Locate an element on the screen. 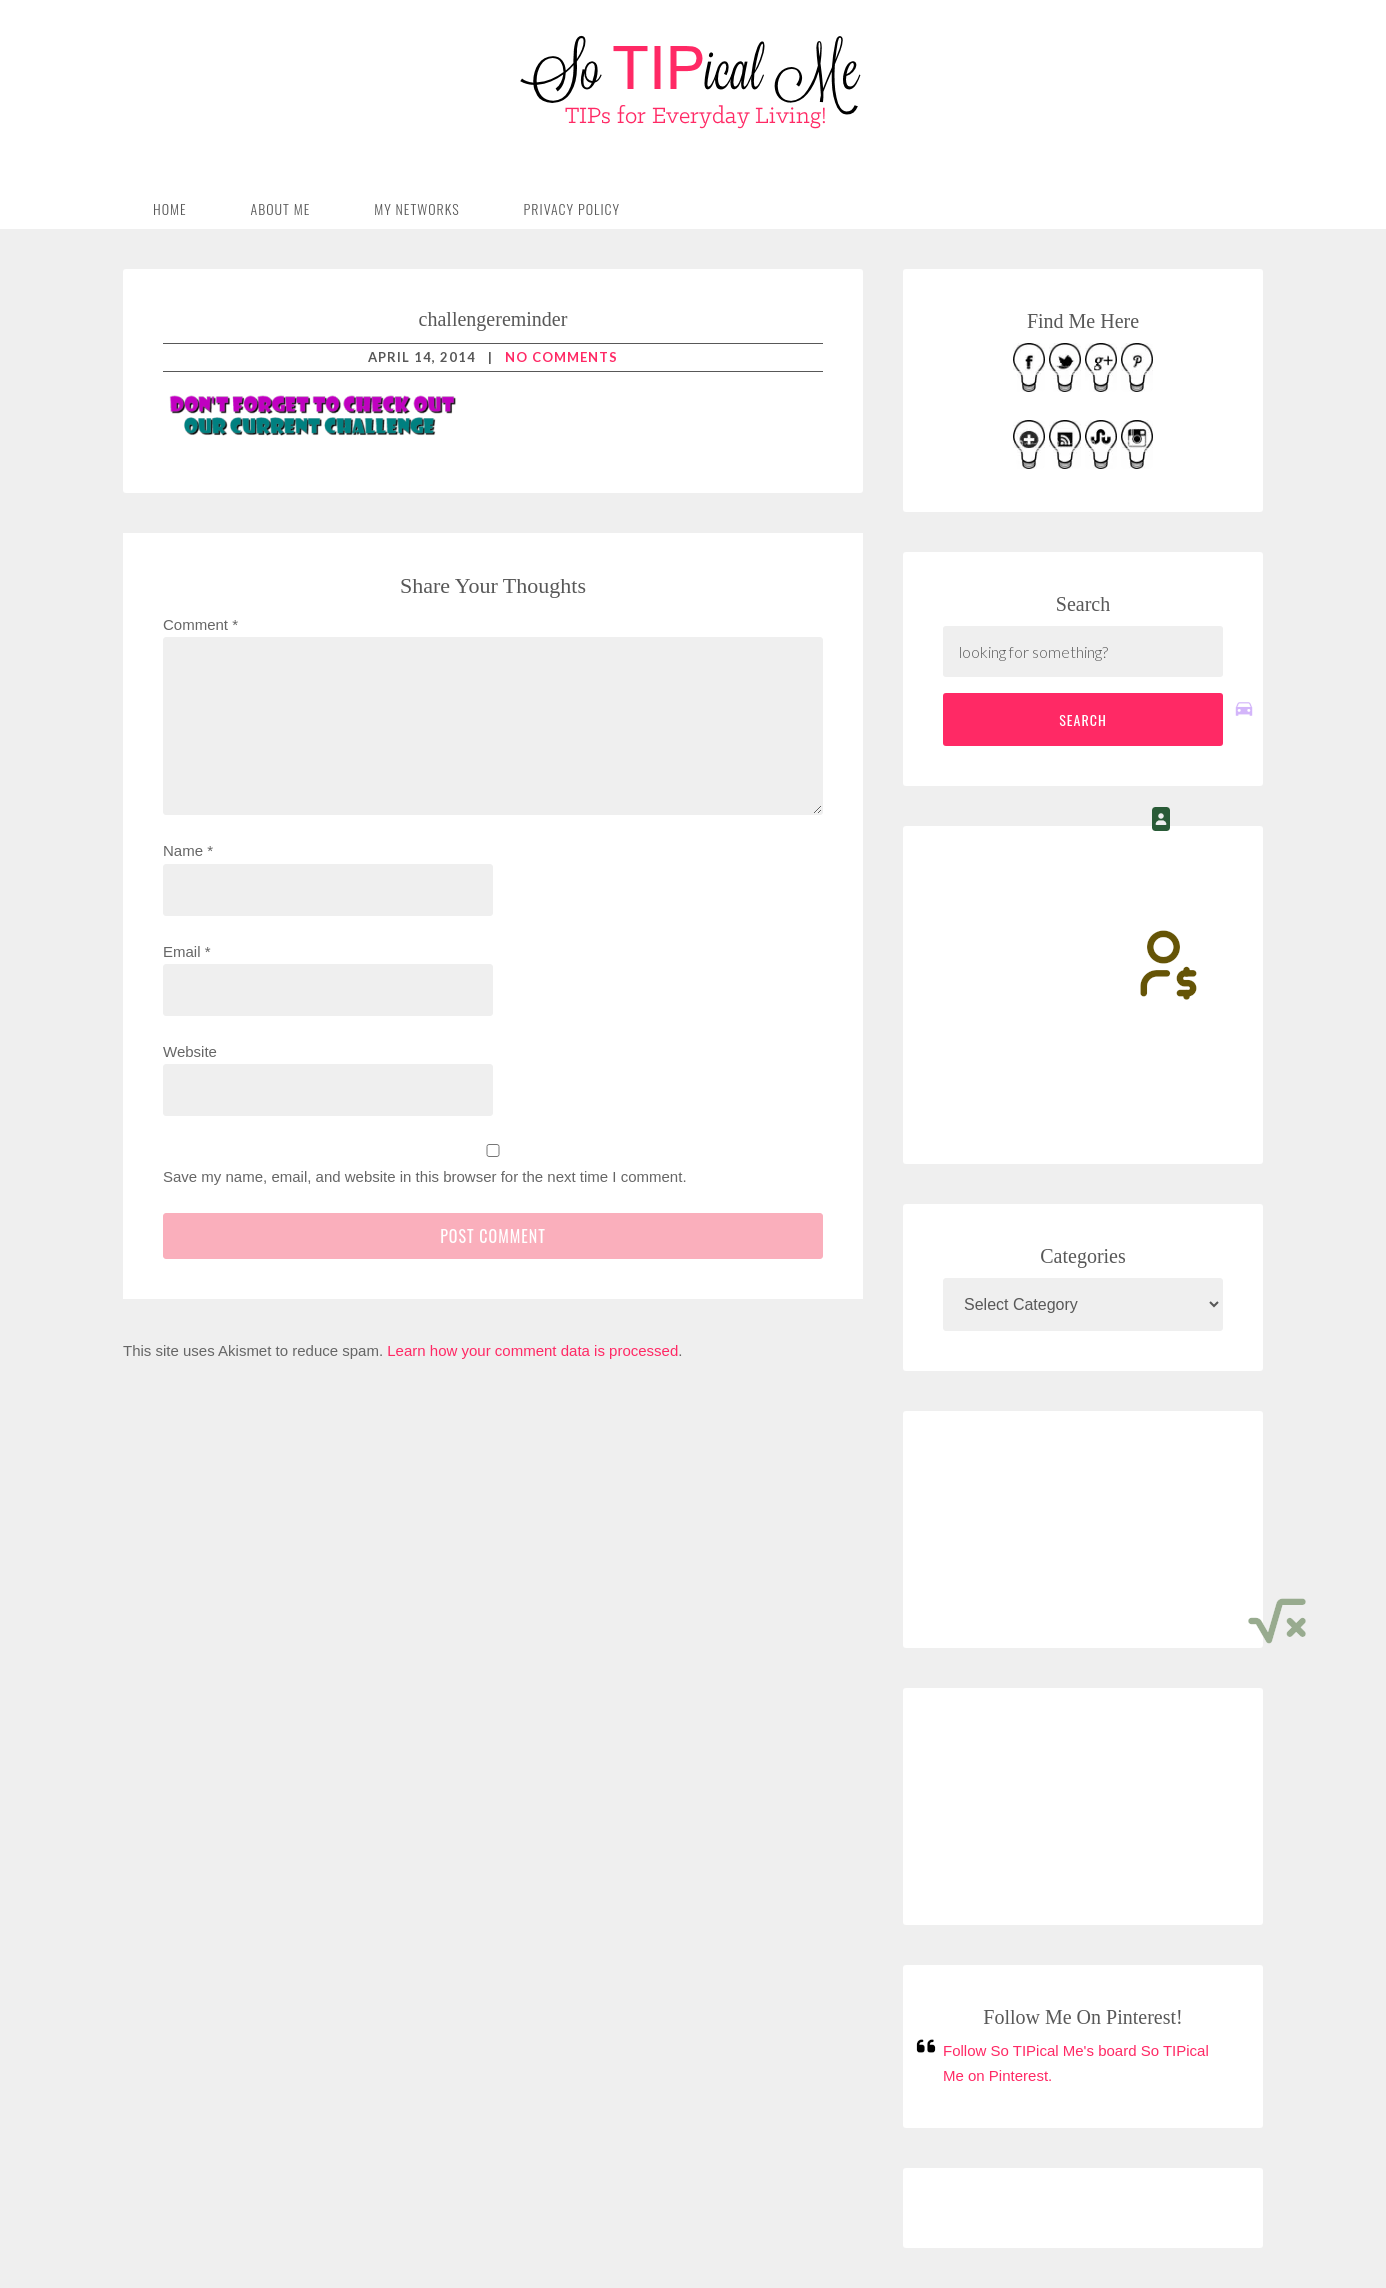 The height and width of the screenshot is (2288, 1386). view profile picture or portrait image is located at coordinates (1161, 819).